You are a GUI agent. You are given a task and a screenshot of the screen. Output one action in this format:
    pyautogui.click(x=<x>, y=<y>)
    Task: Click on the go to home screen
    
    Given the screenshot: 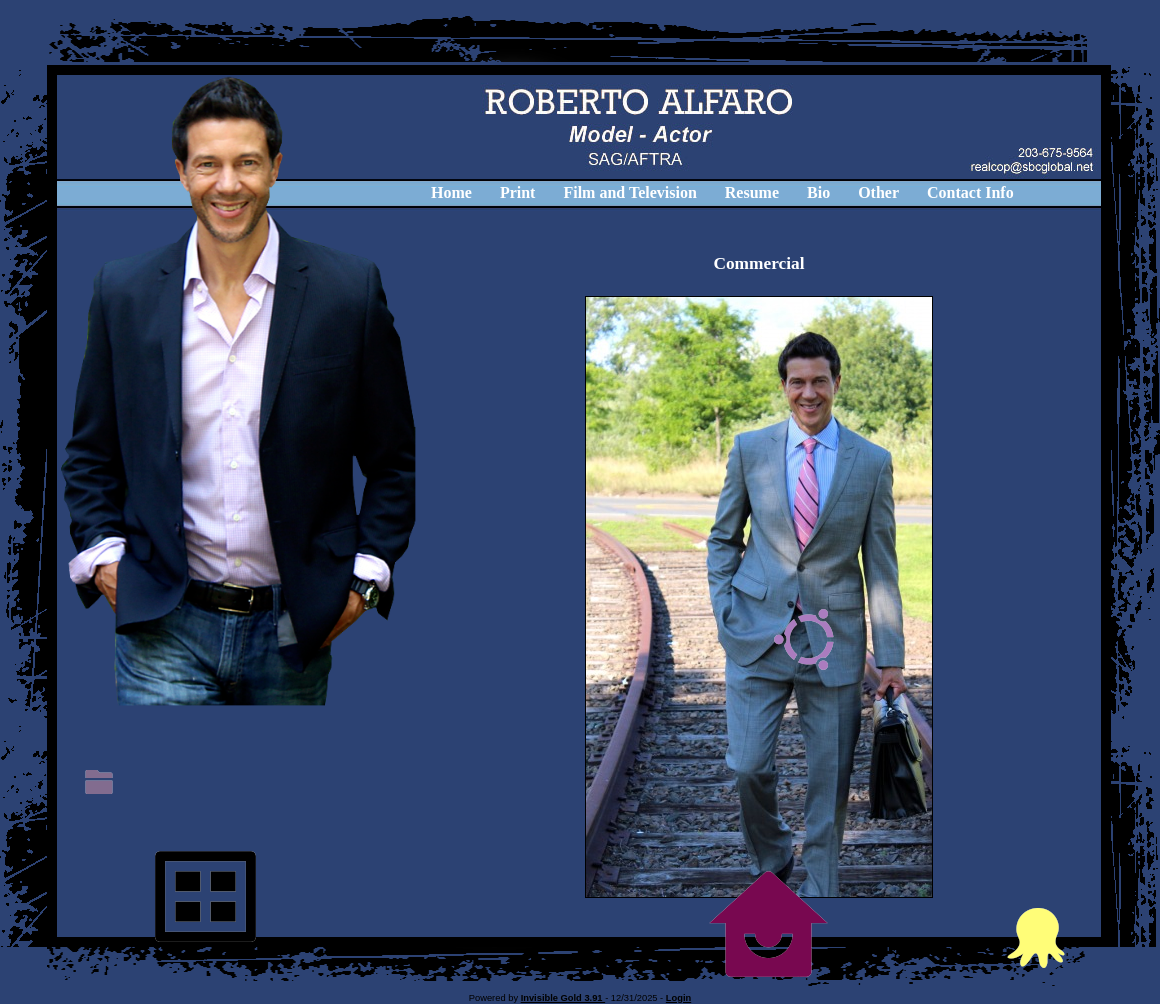 What is the action you would take?
    pyautogui.click(x=768, y=928)
    